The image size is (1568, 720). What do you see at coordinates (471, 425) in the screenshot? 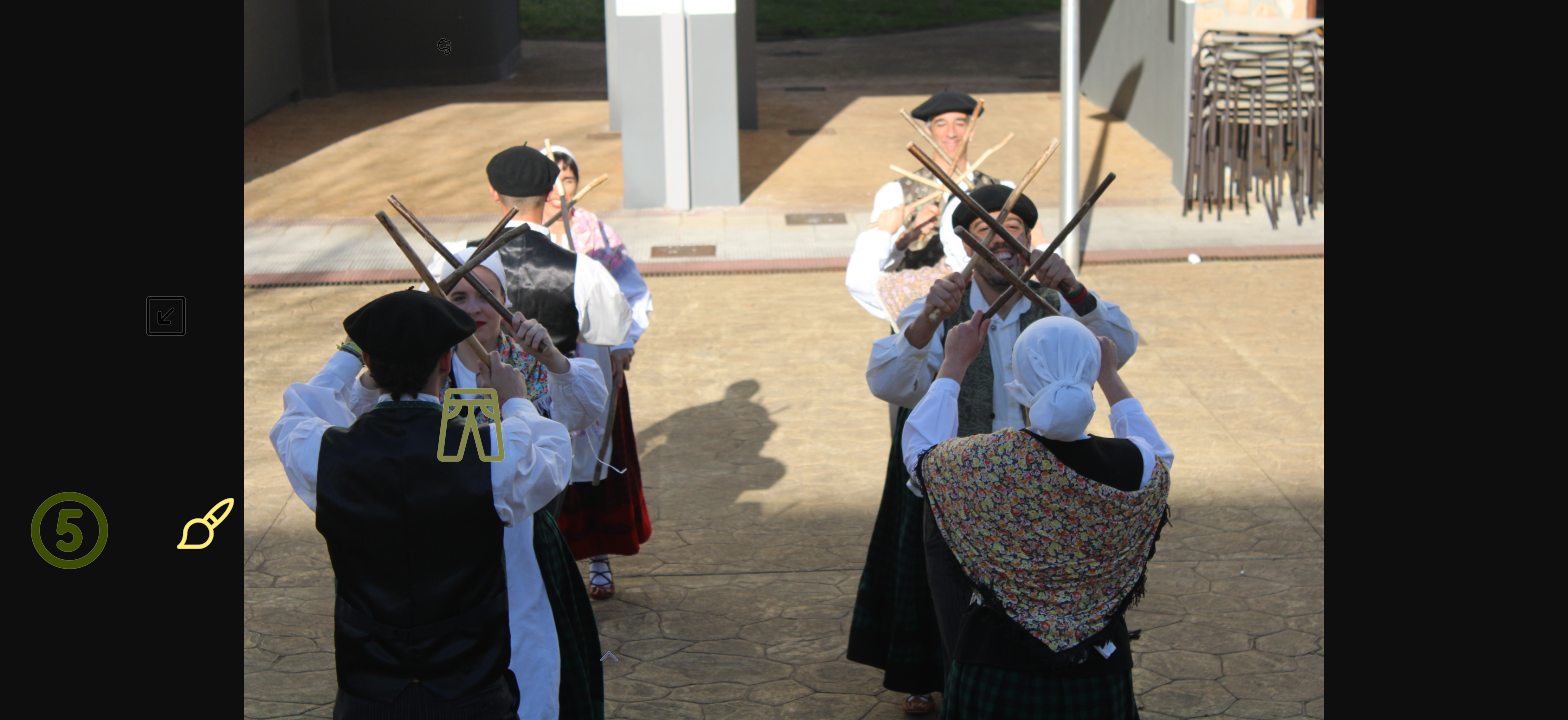
I see `browse pants or bottoms in a clothing app` at bounding box center [471, 425].